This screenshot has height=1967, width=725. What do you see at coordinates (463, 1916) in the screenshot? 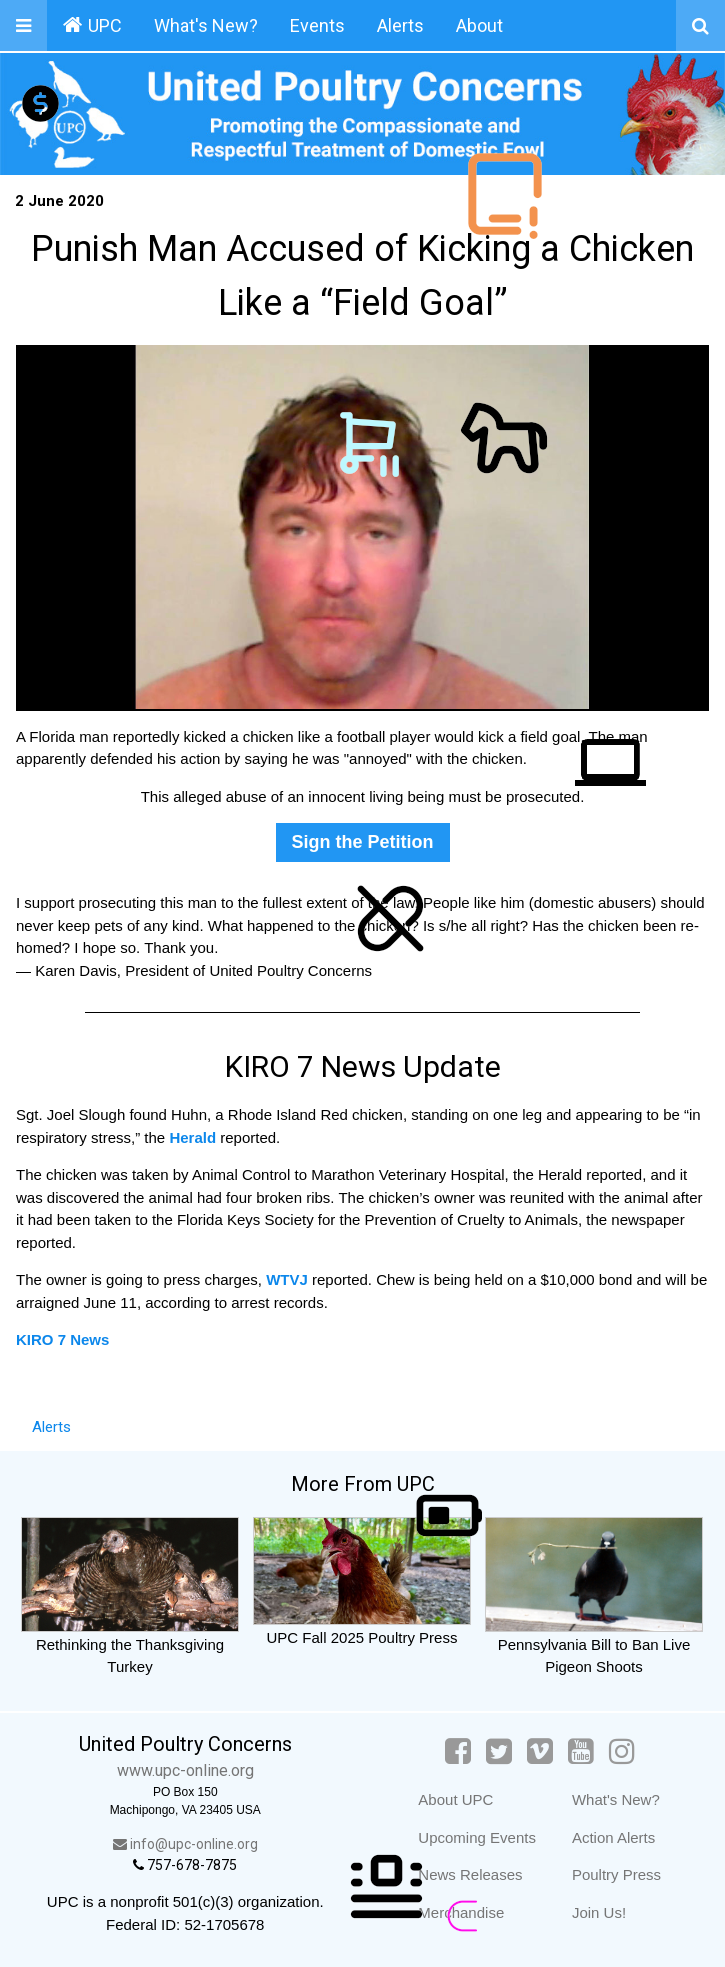
I see `indicates a proper subset relationship in mathematical notation` at bounding box center [463, 1916].